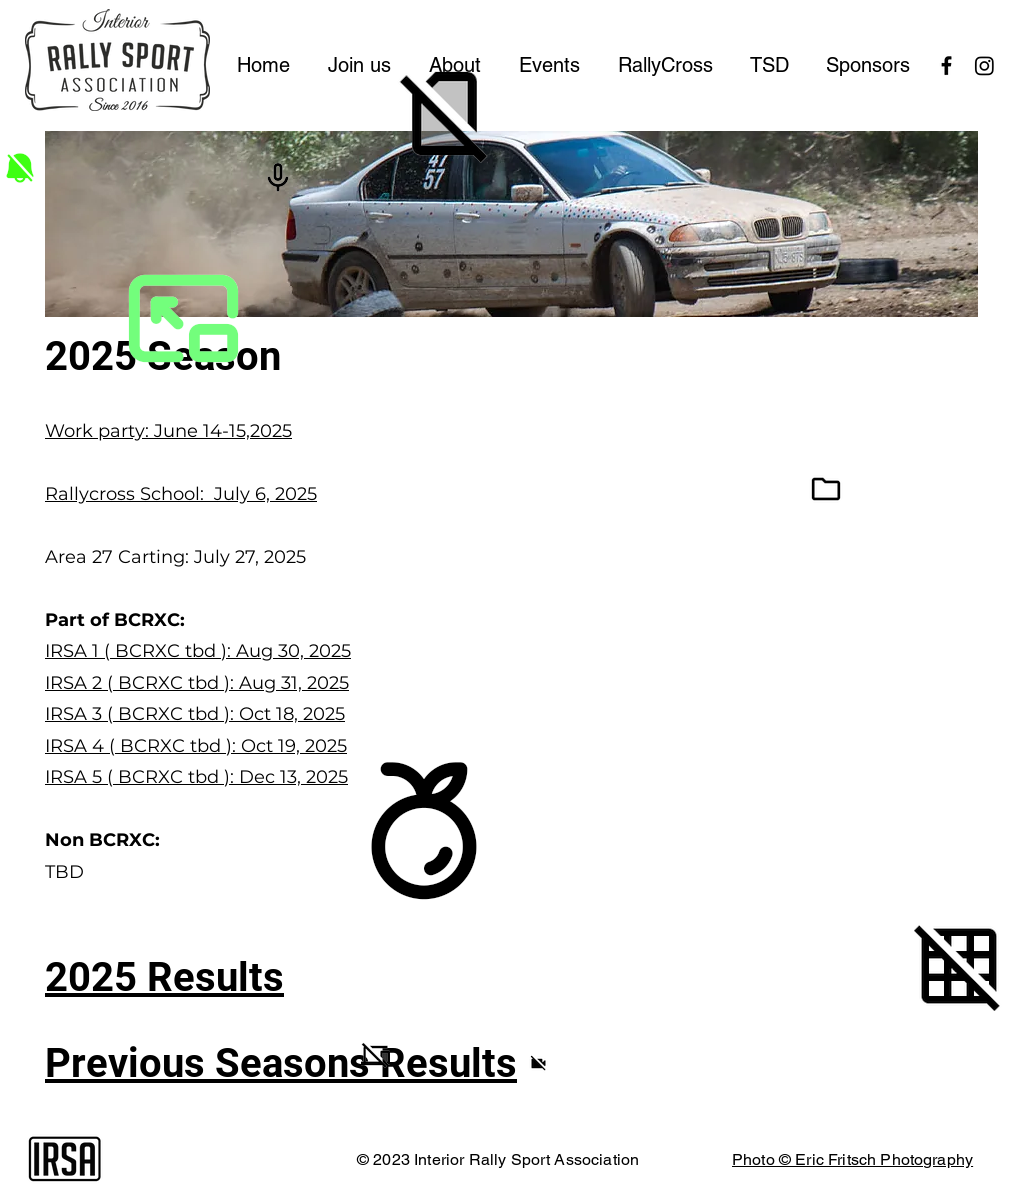 This screenshot has width=1024, height=1194. Describe the element at coordinates (826, 489) in the screenshot. I see `access a folder to view its contents` at that location.